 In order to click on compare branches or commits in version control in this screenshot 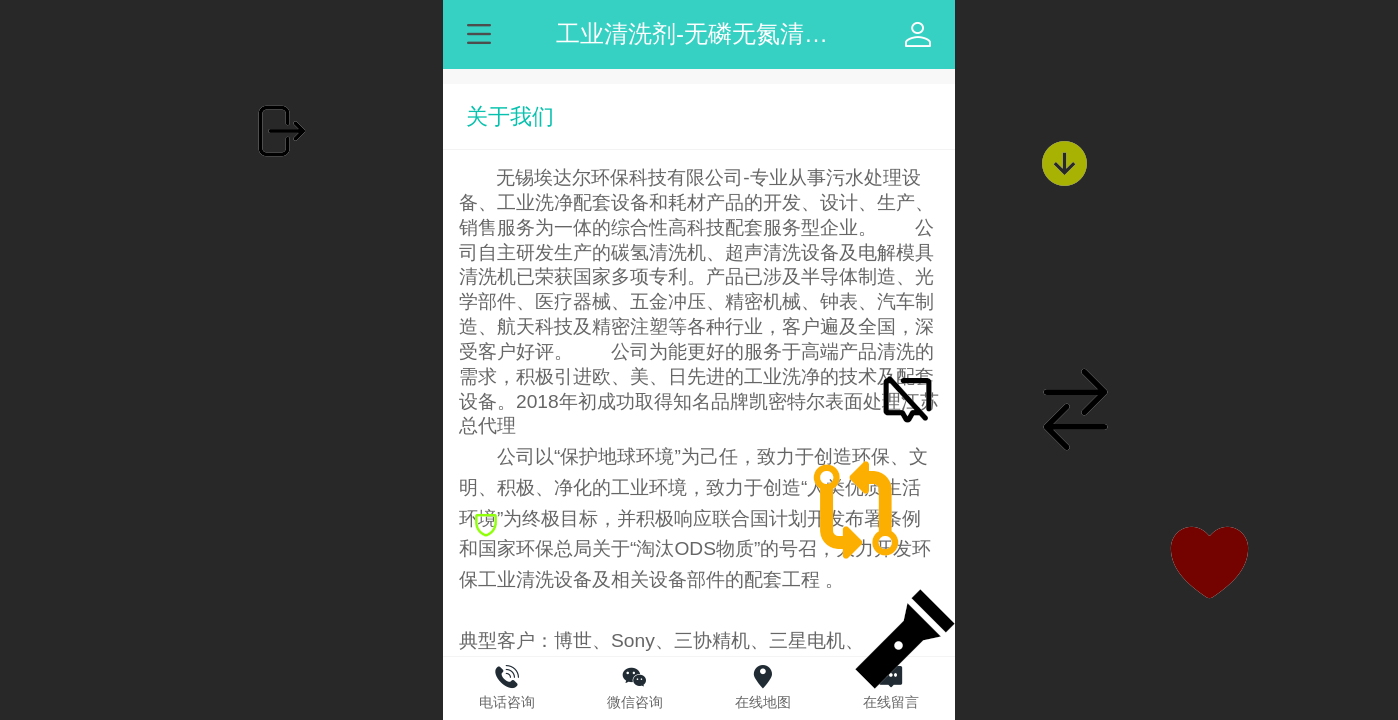, I will do `click(856, 510)`.